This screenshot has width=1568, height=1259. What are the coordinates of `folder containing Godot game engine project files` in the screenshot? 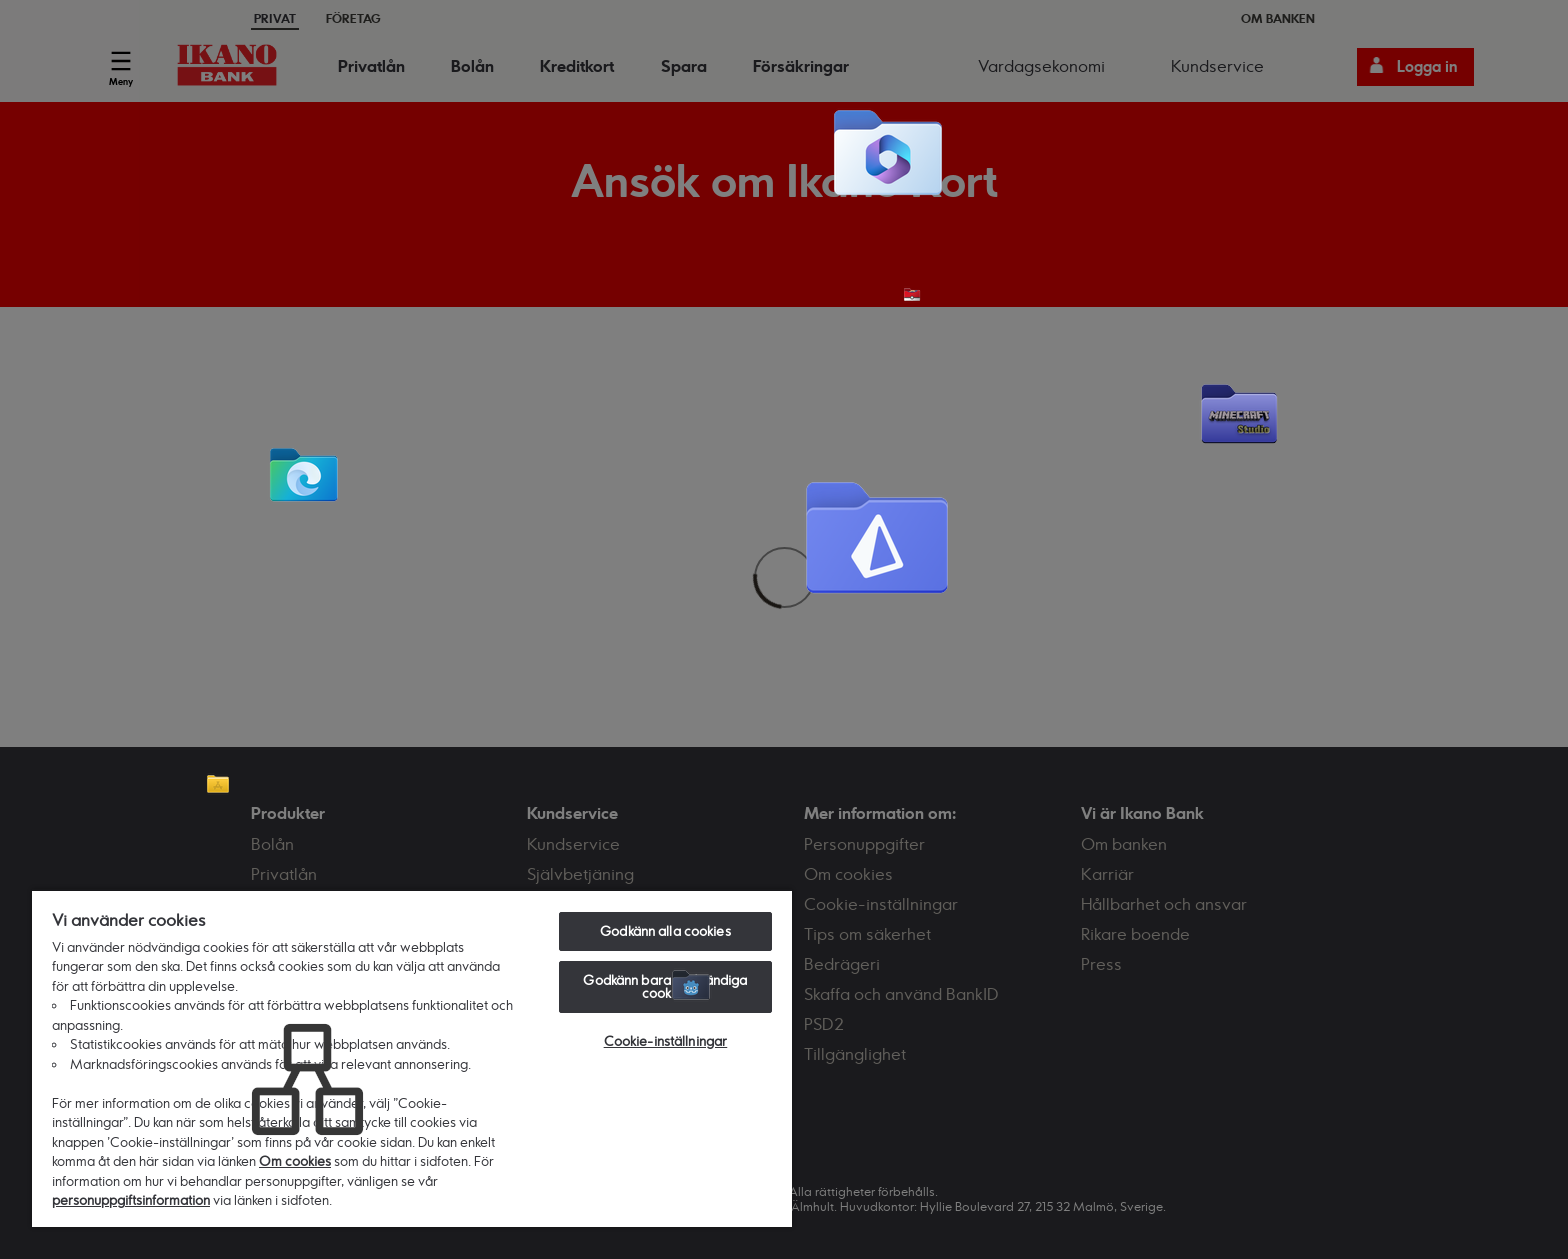 It's located at (691, 986).